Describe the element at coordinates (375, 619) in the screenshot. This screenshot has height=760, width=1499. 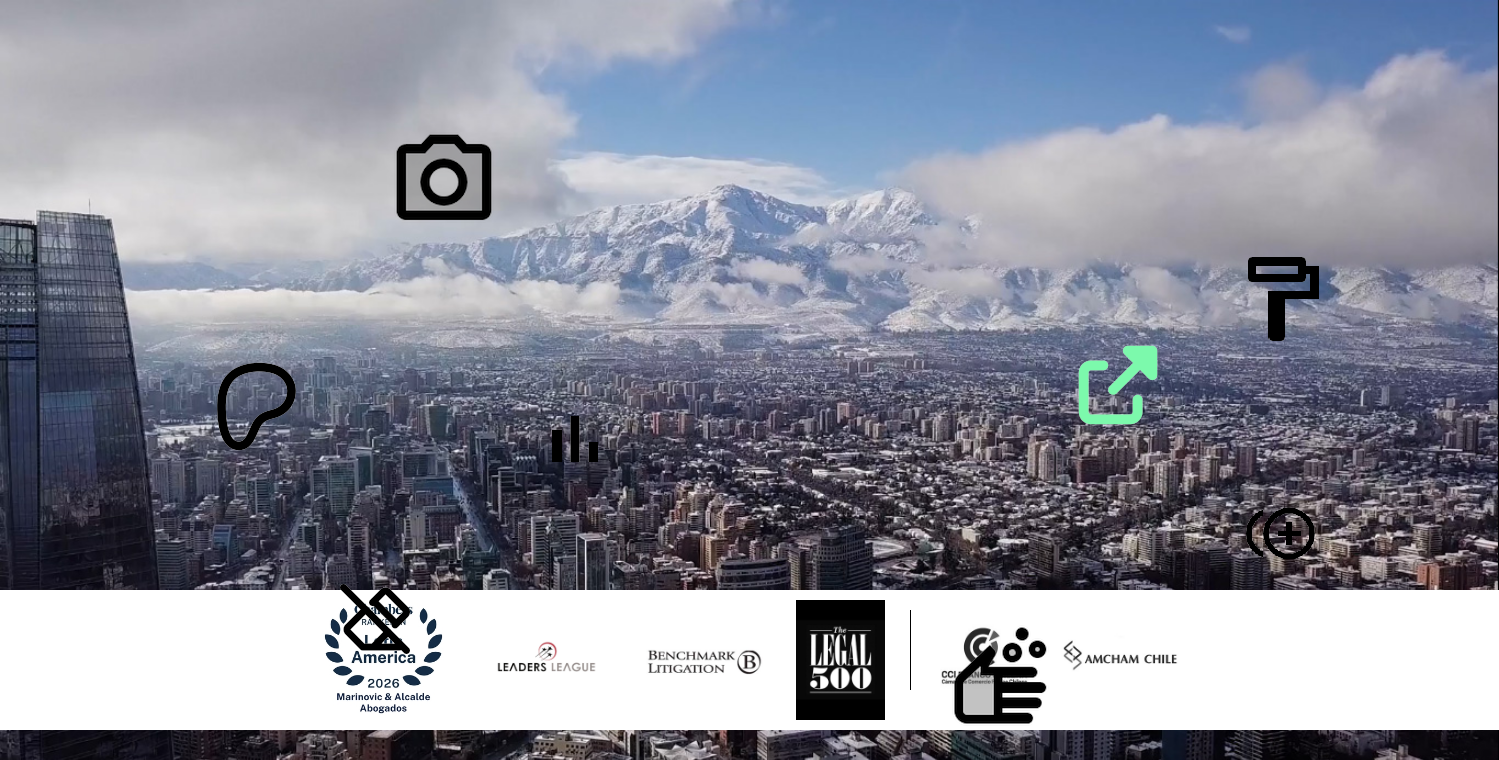
I see `eraser tool is disabled` at that location.